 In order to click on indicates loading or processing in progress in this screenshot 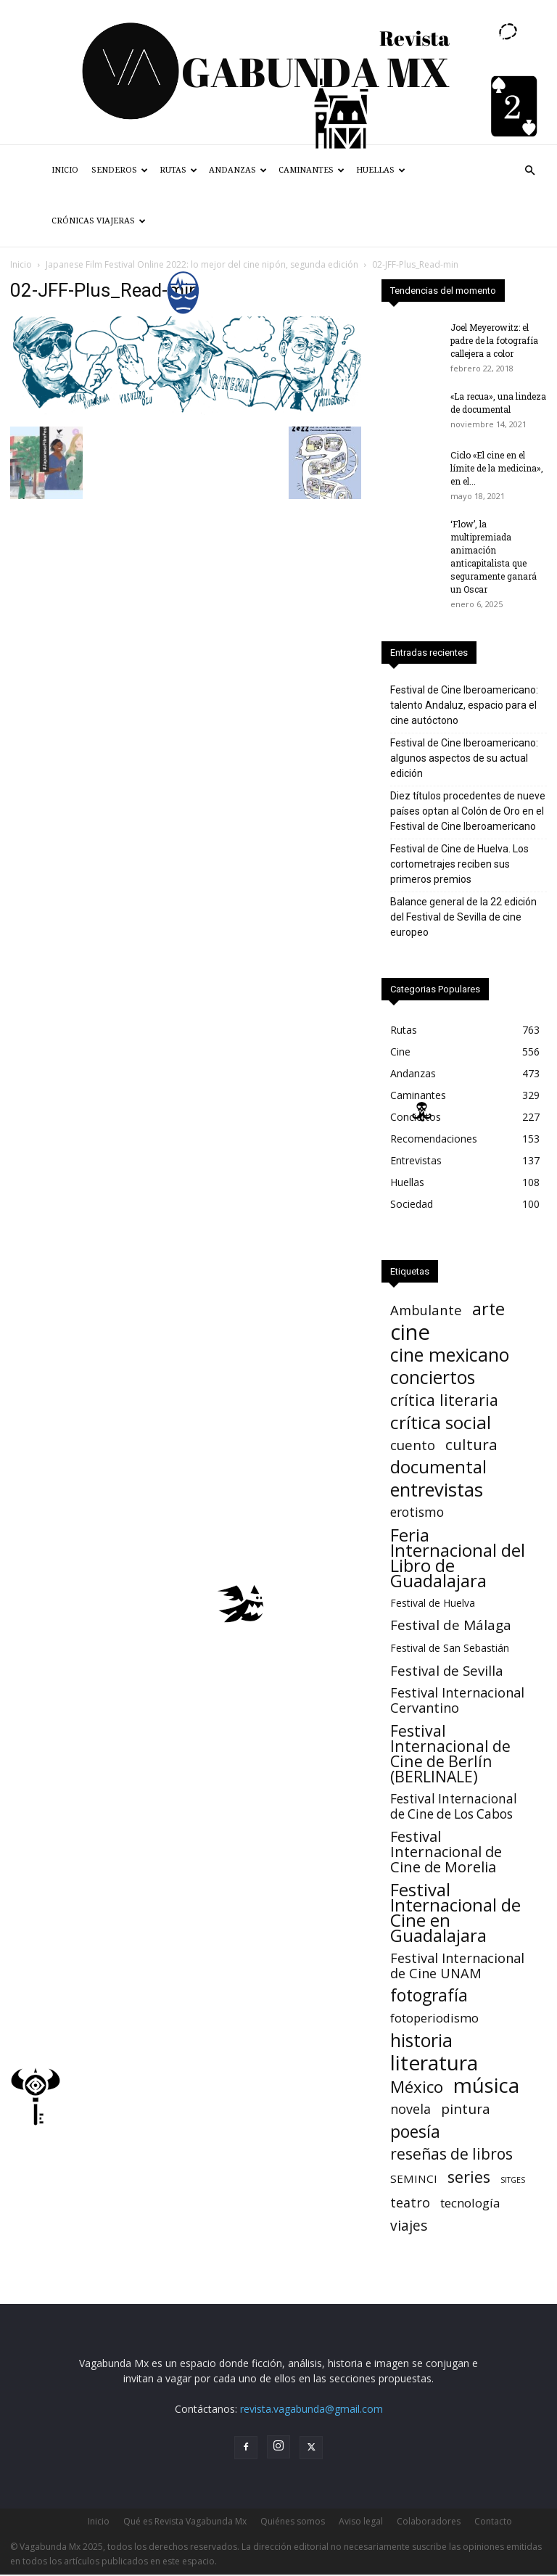, I will do `click(508, 31)`.